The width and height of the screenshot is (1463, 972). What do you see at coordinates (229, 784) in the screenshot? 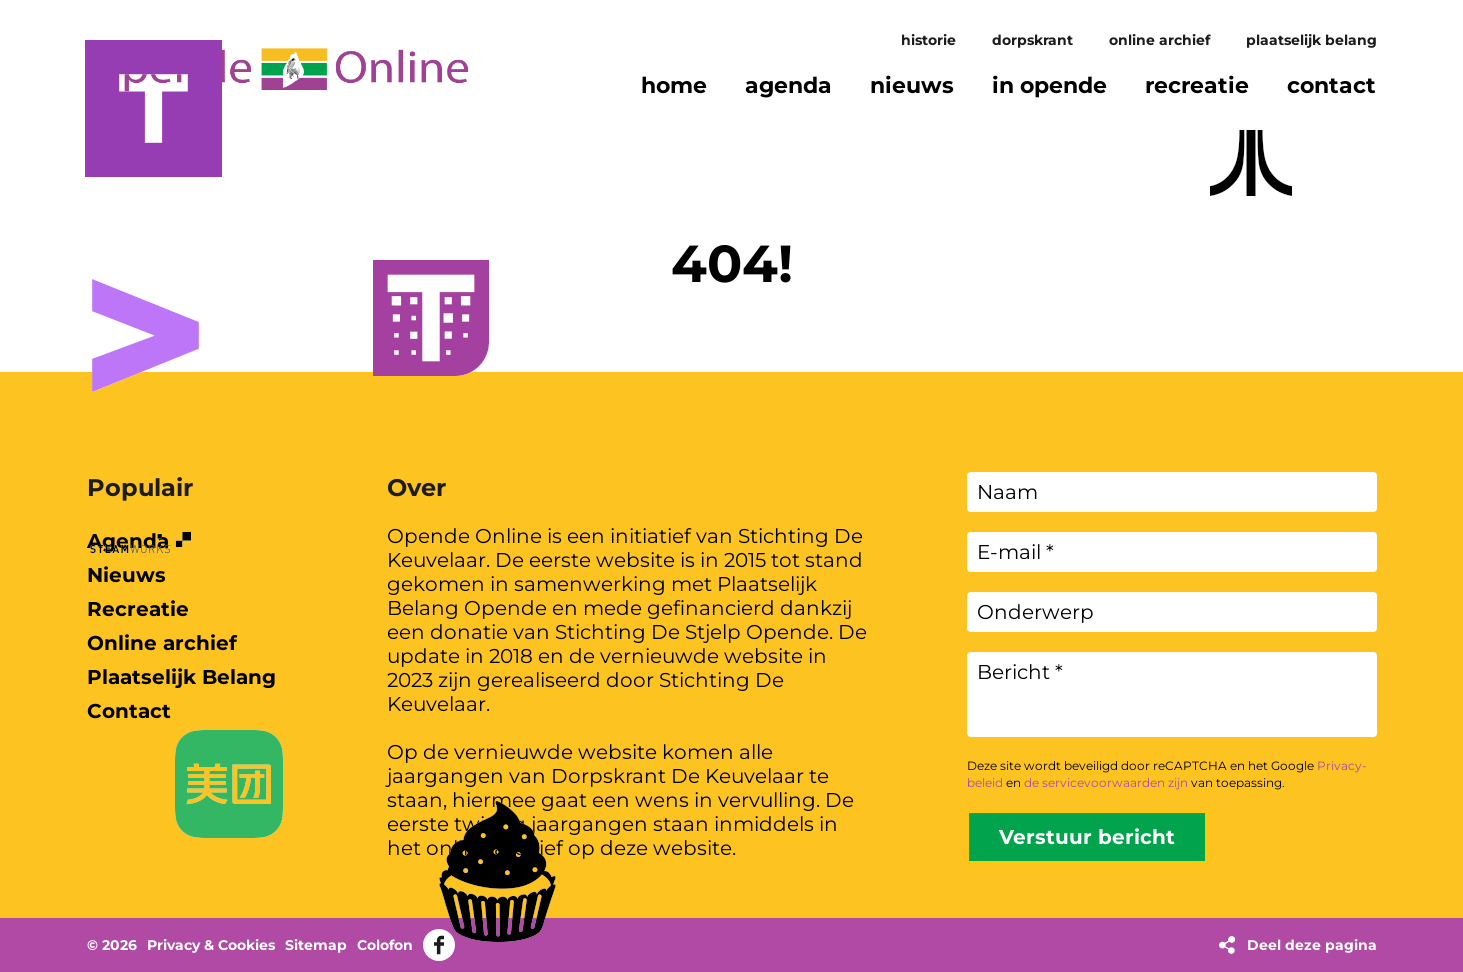
I see `open the Meituan app` at bounding box center [229, 784].